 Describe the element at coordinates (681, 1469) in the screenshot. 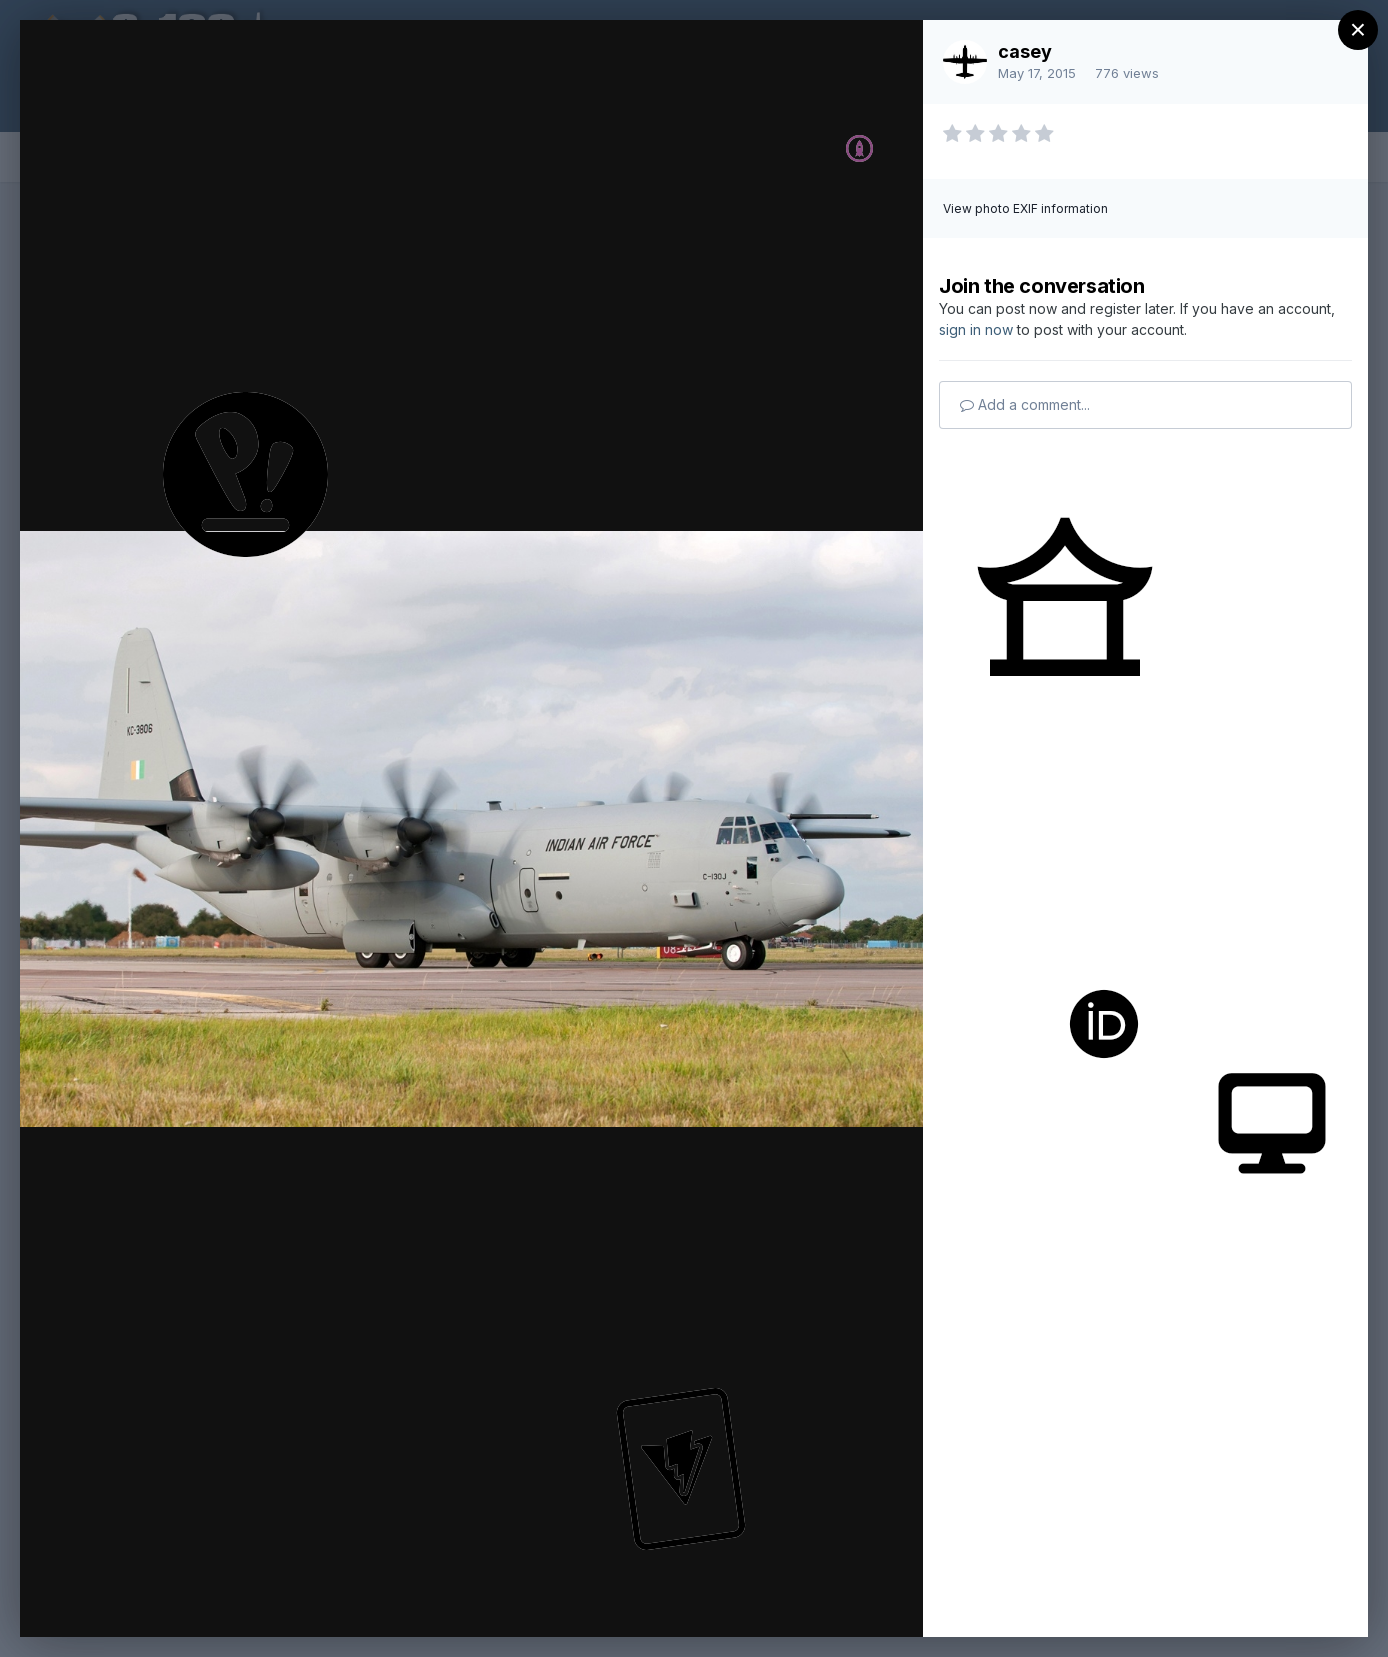

I see `open VitePress documentation site` at that location.